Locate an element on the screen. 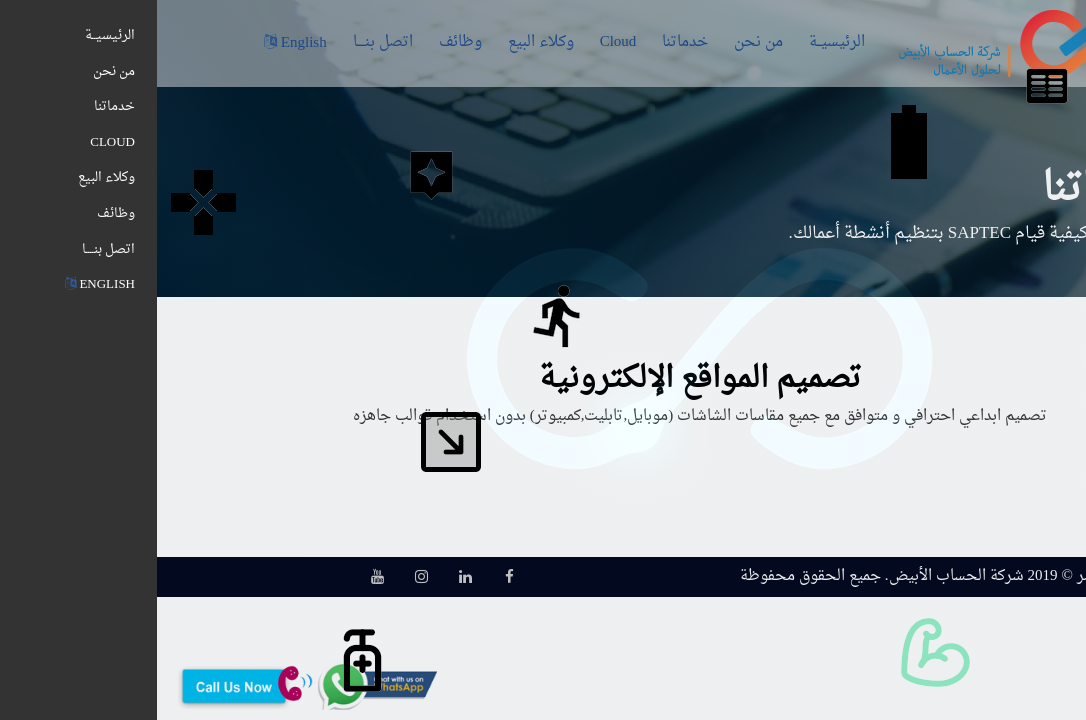 Image resolution: width=1086 pixels, height=720 pixels. access gaming features or game mode is located at coordinates (203, 202).